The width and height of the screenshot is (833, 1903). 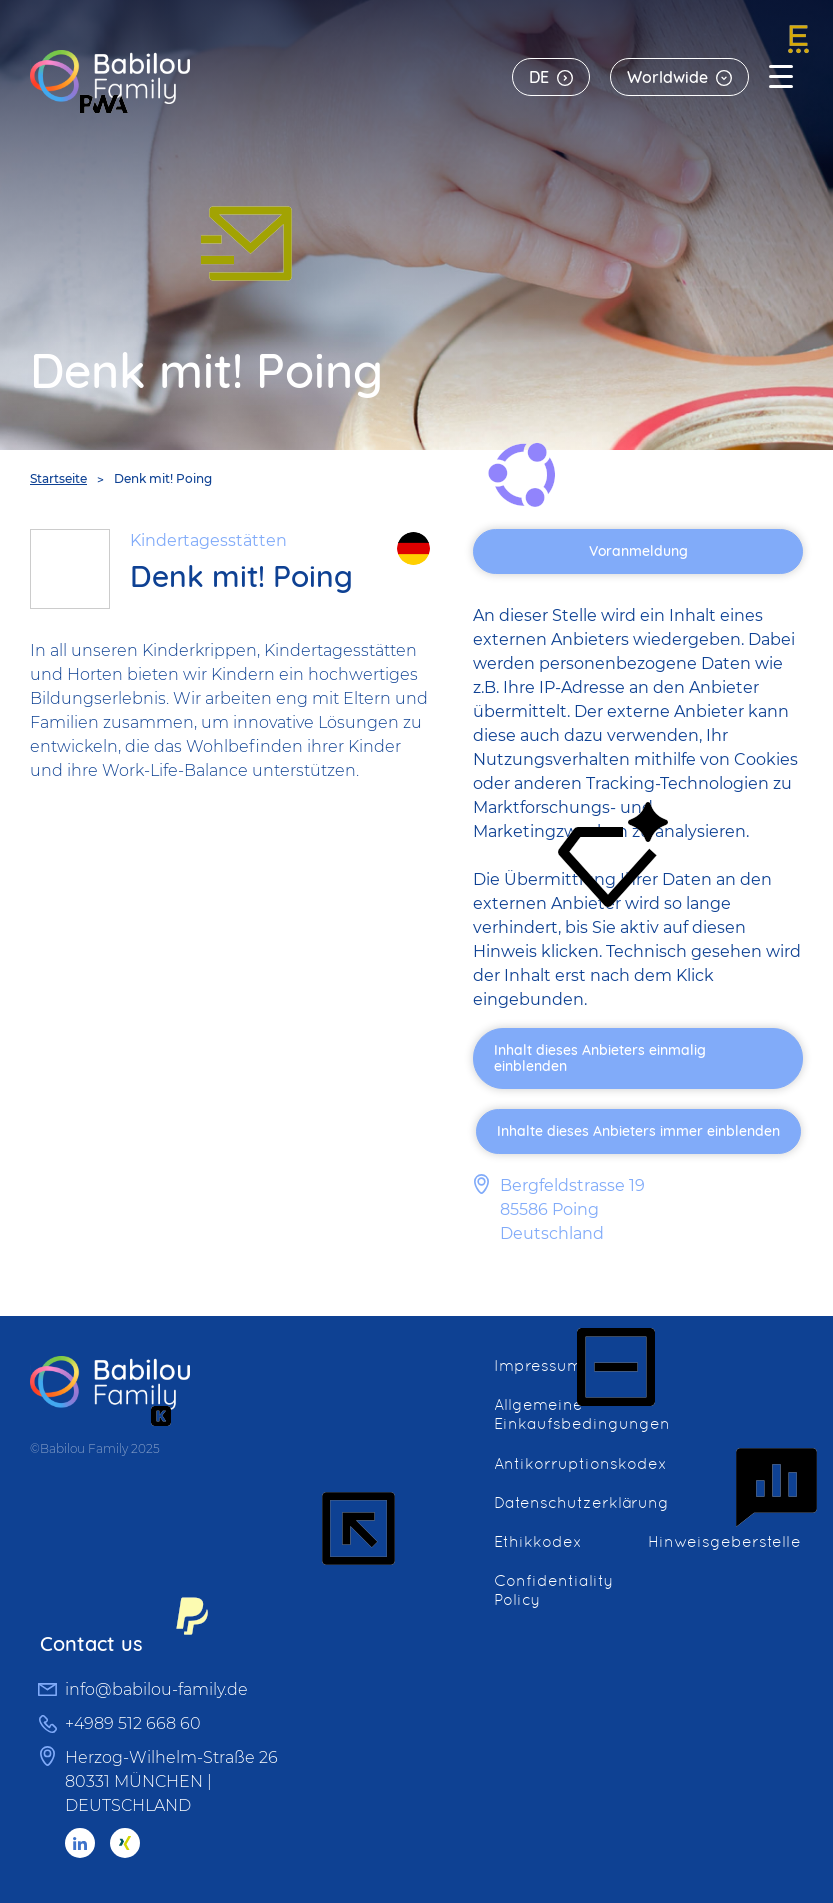 What do you see at coordinates (798, 38) in the screenshot?
I see `apply emphasis formatting to selected text` at bounding box center [798, 38].